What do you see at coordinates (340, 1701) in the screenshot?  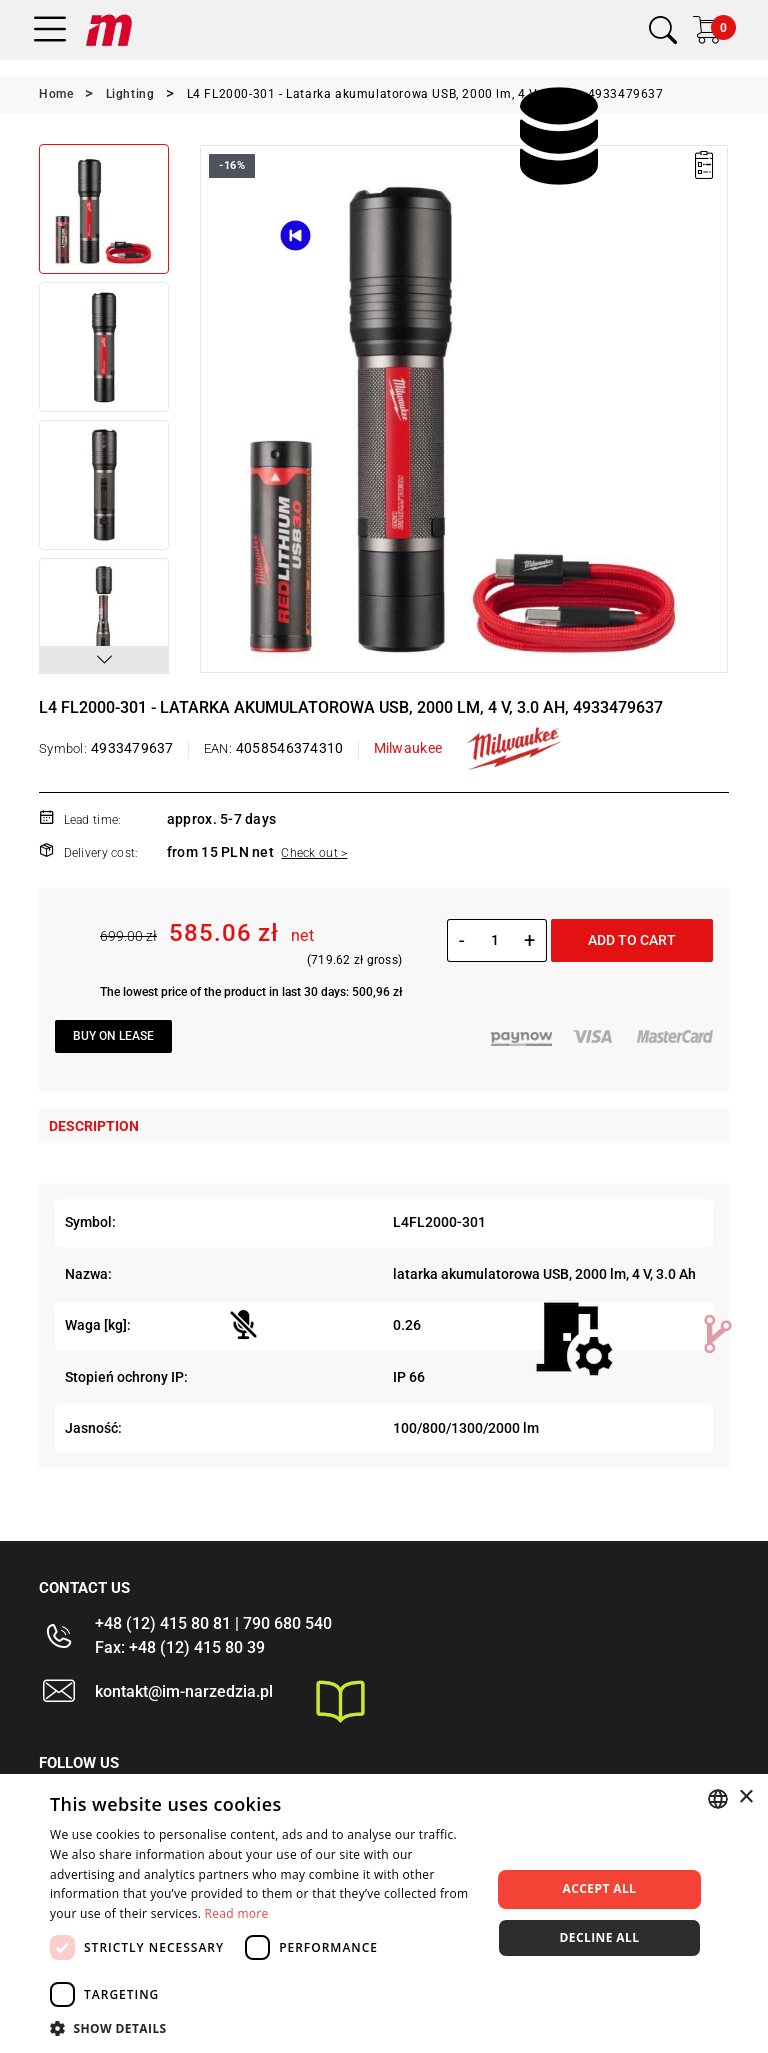 I see `open reading list or library` at bounding box center [340, 1701].